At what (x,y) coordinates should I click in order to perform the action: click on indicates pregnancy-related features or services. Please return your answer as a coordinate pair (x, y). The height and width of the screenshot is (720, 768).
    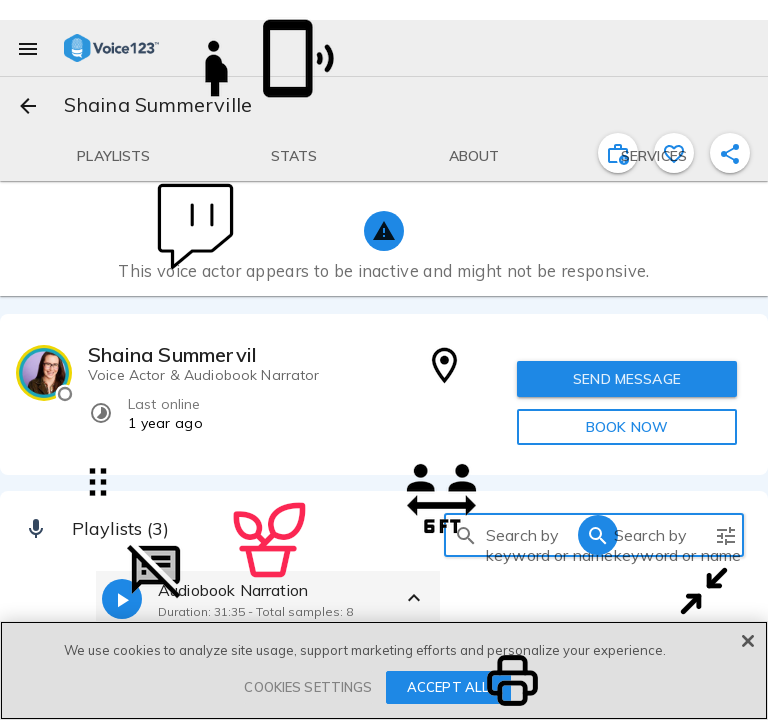
    Looking at the image, I should click on (216, 68).